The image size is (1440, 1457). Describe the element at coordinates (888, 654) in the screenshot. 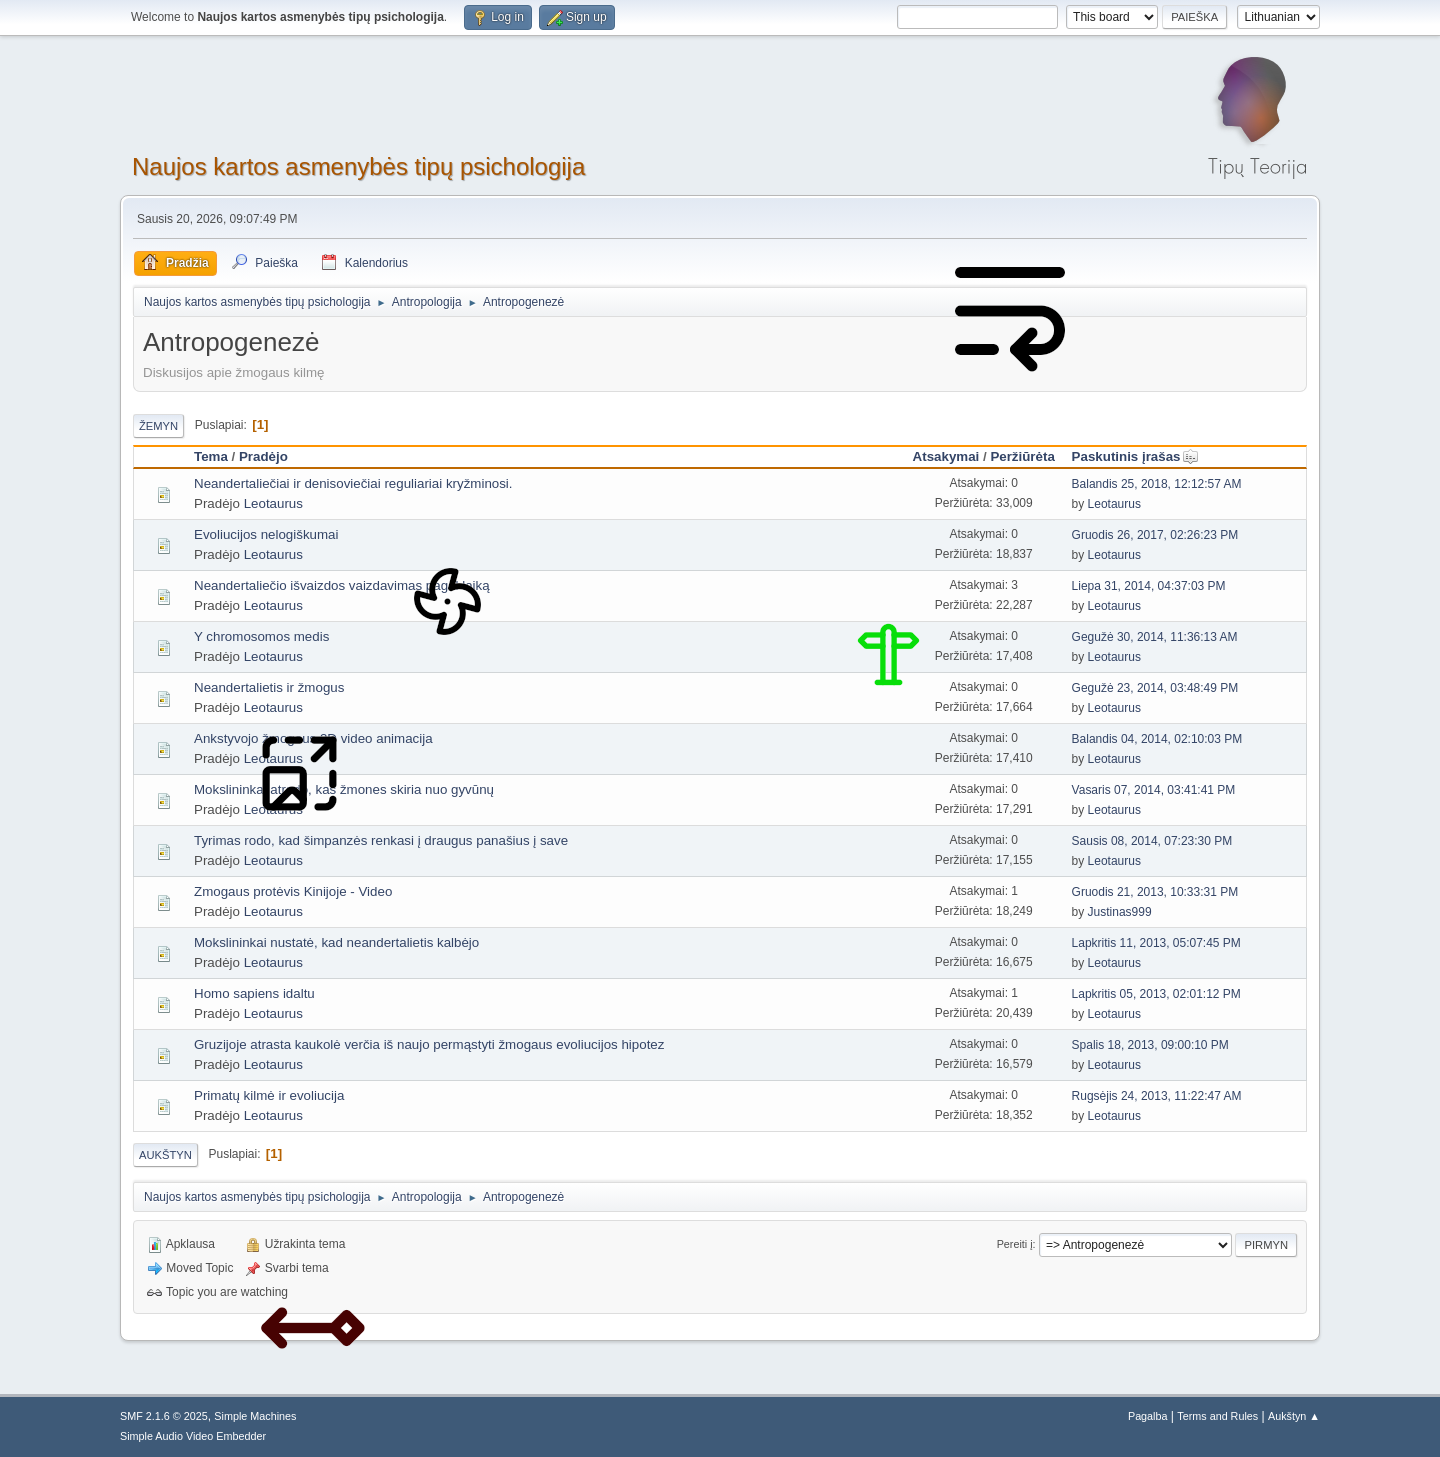

I see `access navigation or directions` at that location.